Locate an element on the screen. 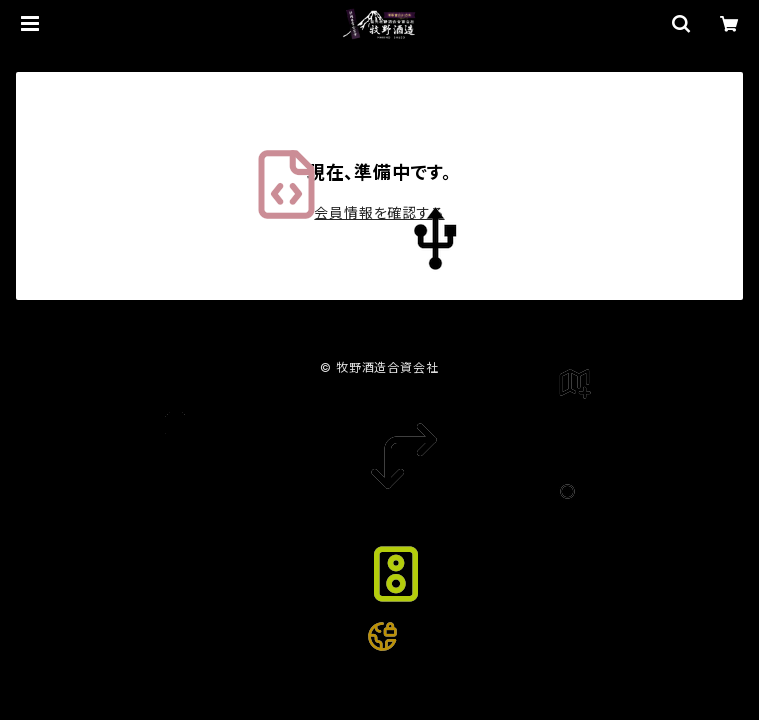 This screenshot has width=759, height=720. add a new location to the map is located at coordinates (574, 382).